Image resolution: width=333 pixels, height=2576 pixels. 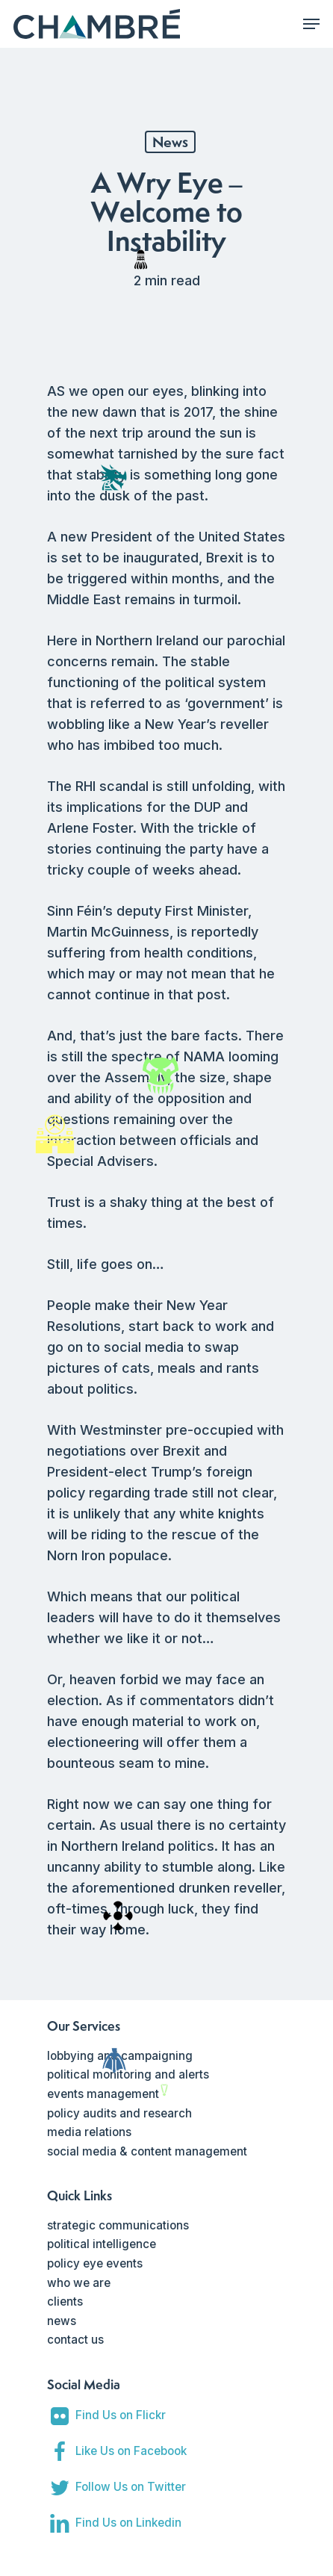 What do you see at coordinates (118, 1916) in the screenshot?
I see `indicates luck or bonus reward in gameplay` at bounding box center [118, 1916].